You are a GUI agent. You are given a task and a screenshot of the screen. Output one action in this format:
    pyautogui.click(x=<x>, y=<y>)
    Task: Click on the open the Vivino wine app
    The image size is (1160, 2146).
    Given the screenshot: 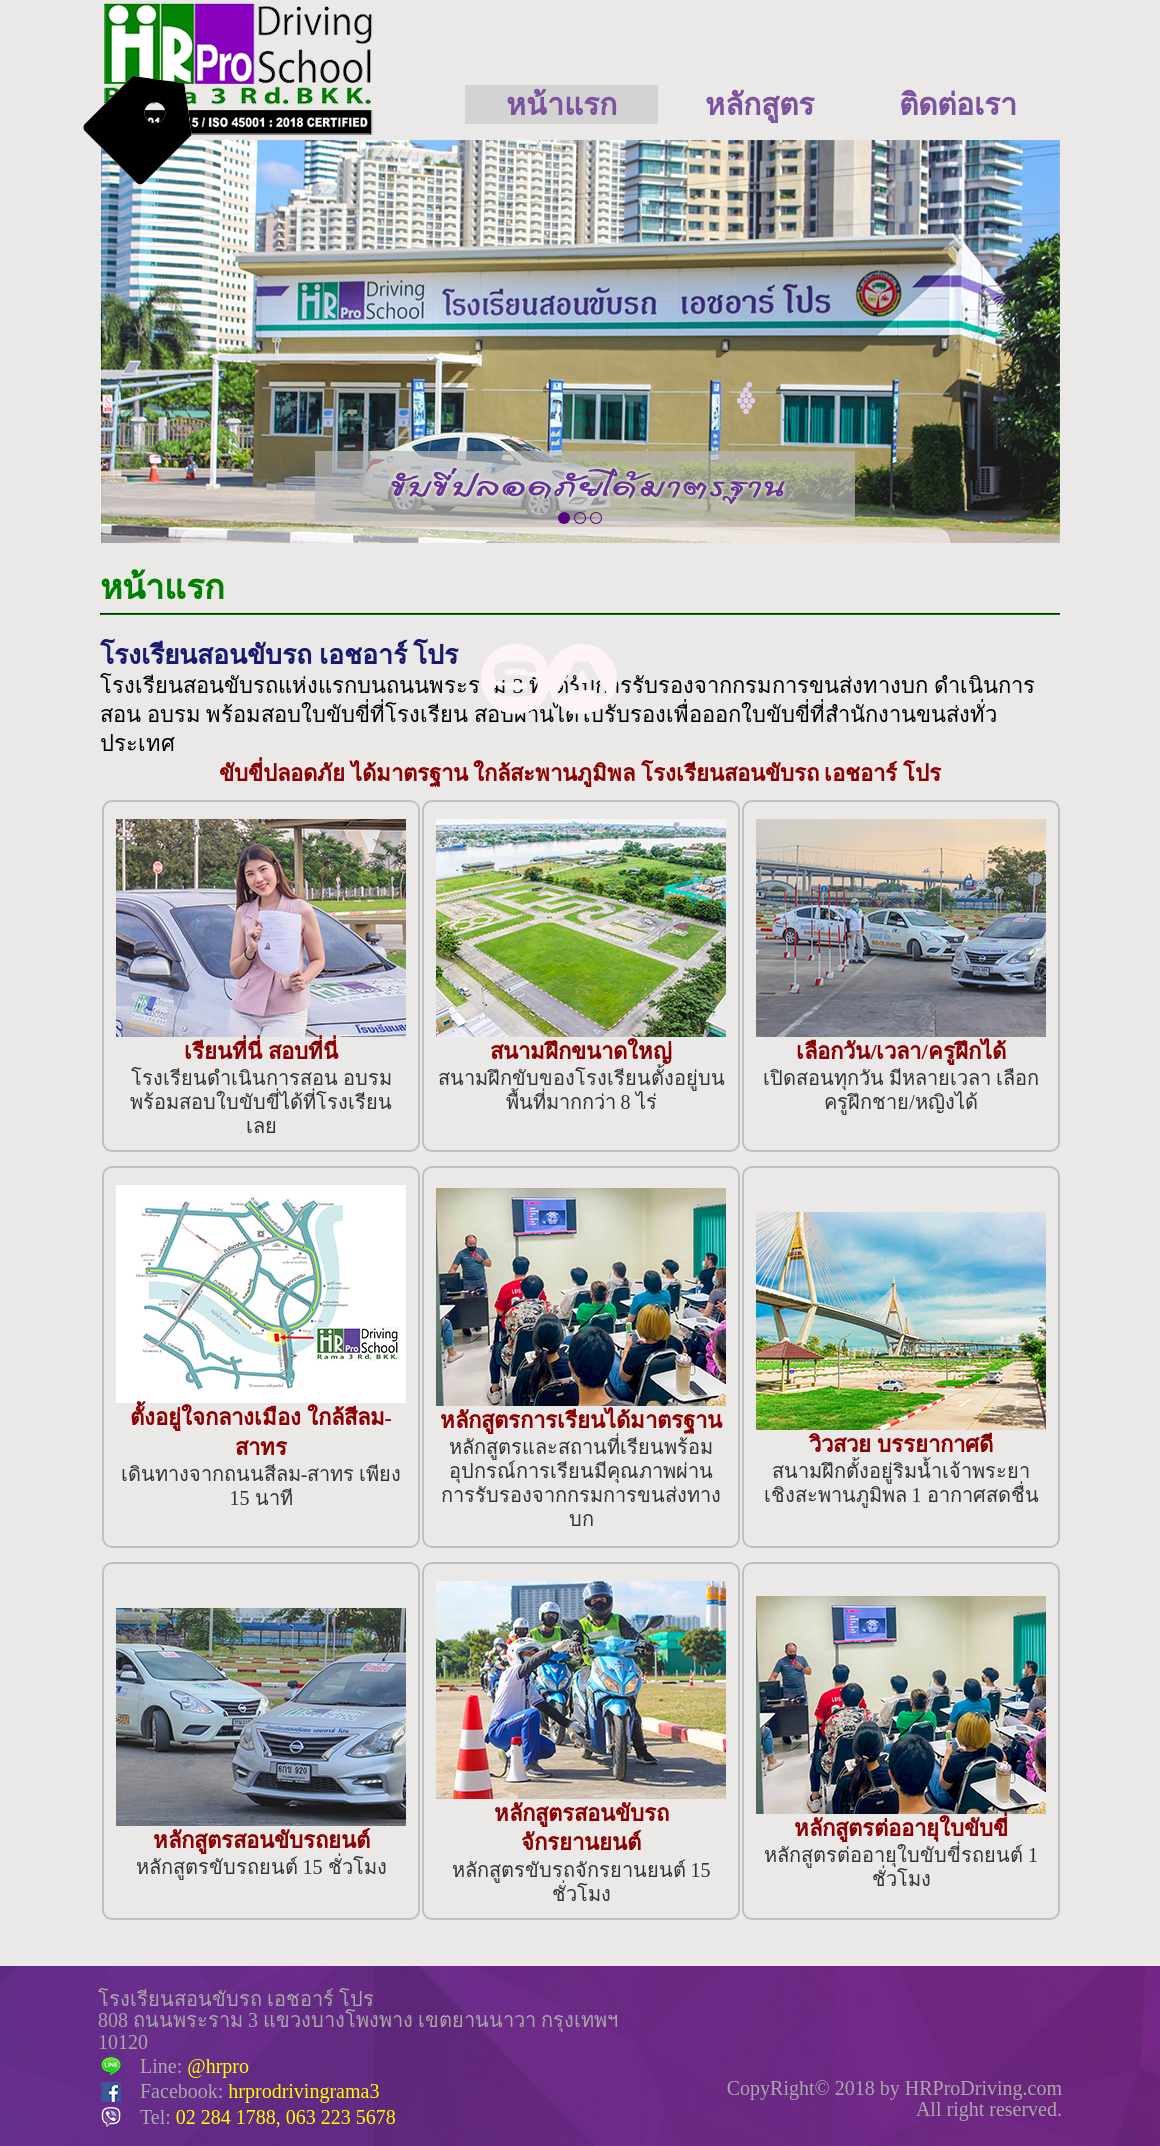 What is the action you would take?
    pyautogui.click(x=746, y=398)
    